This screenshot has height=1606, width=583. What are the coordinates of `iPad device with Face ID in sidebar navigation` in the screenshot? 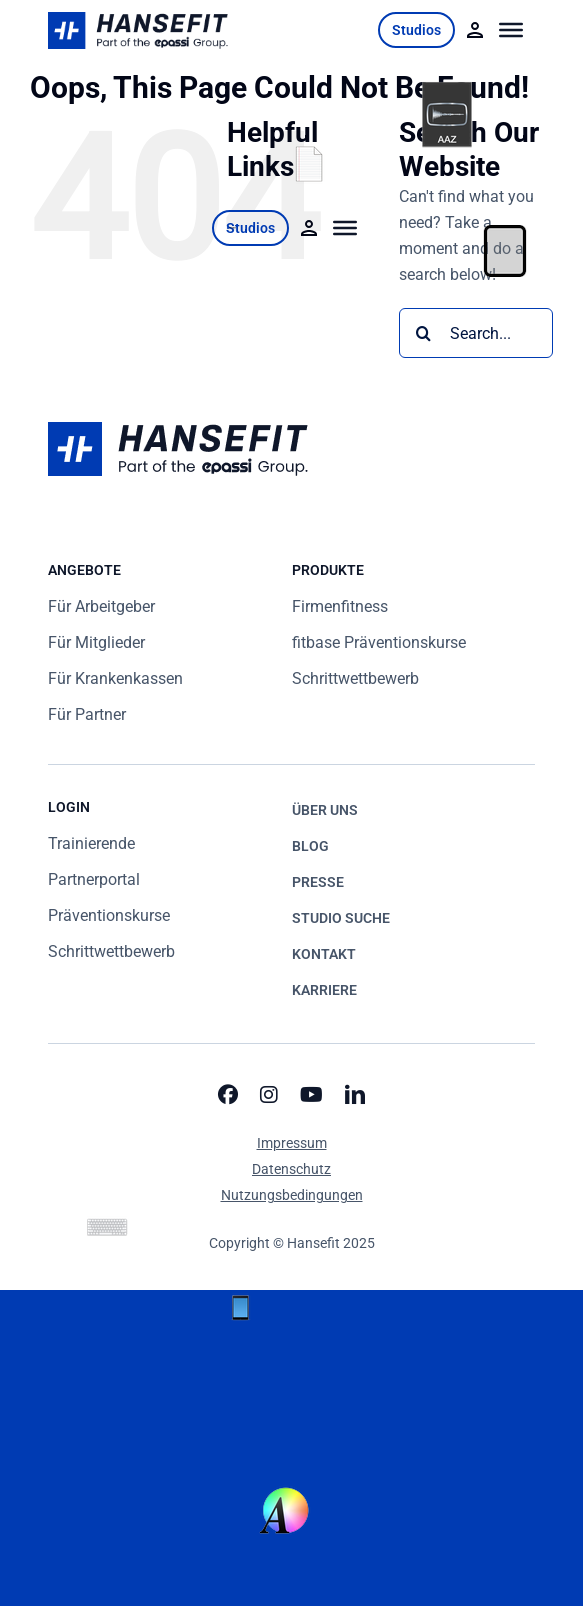 It's located at (505, 251).